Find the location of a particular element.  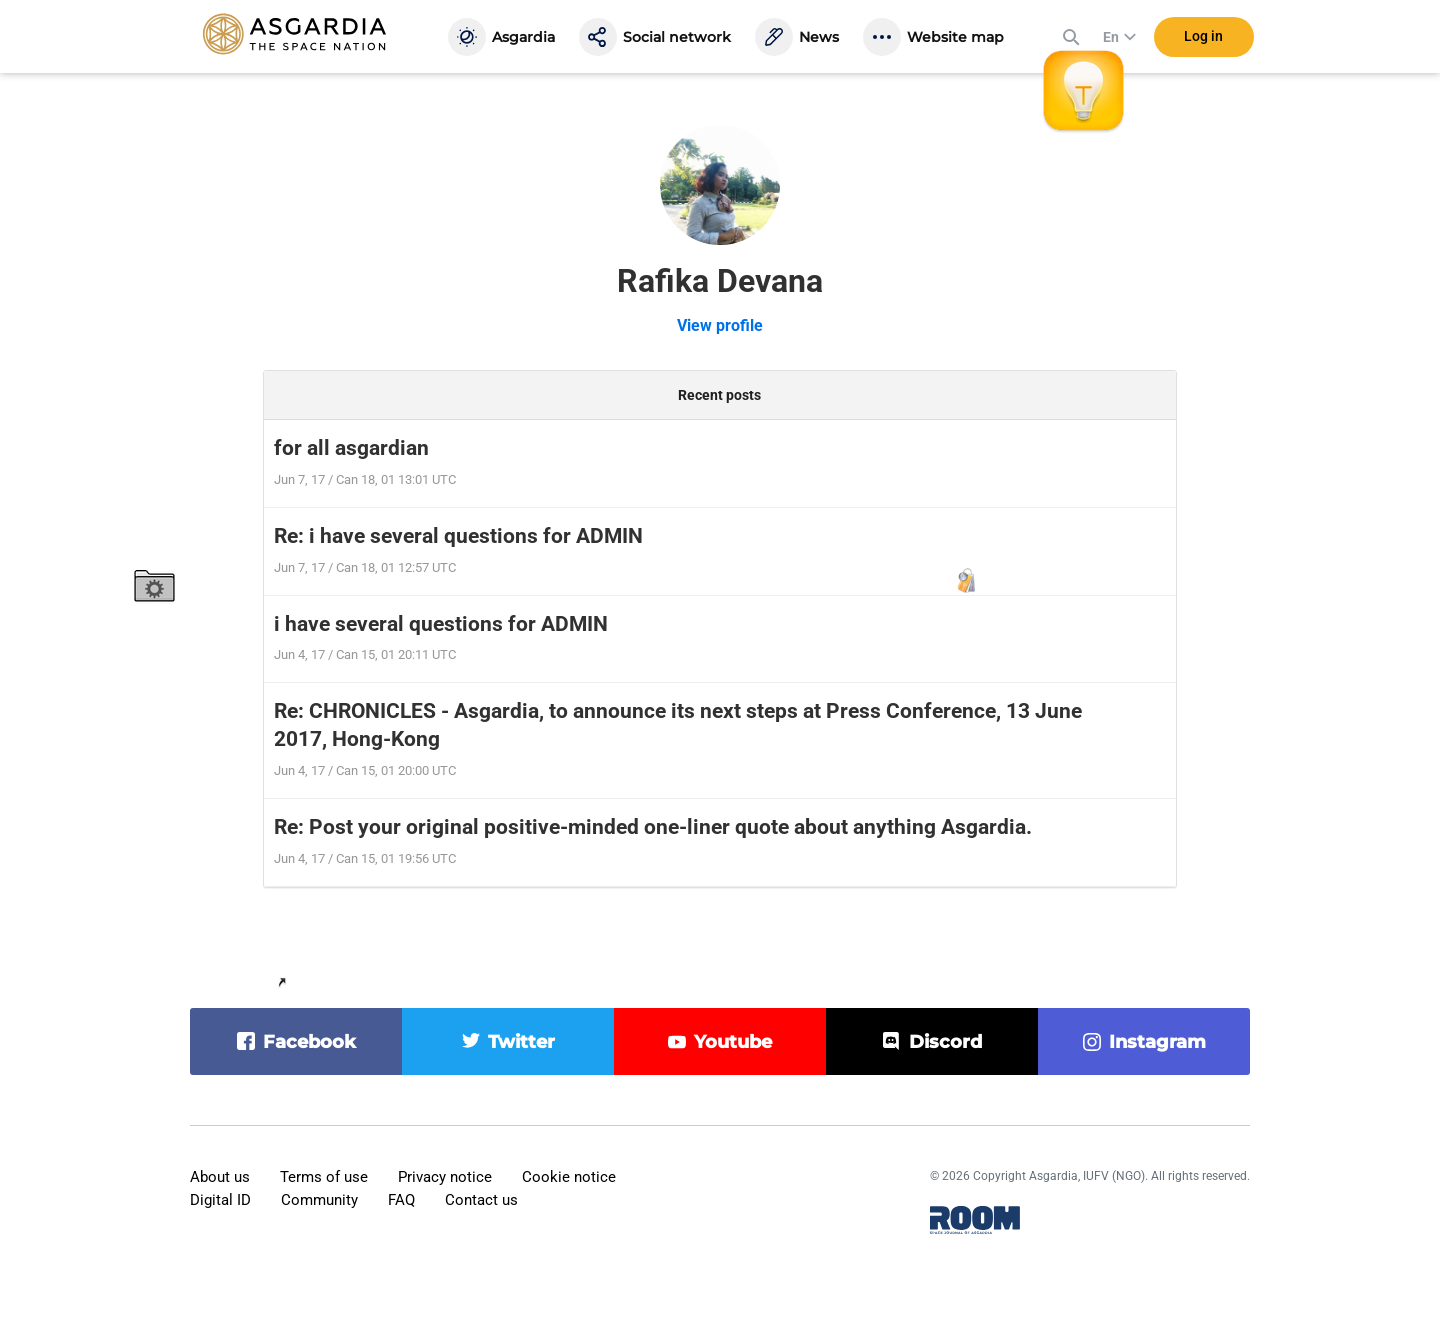

access smart folder with automated mail rules is located at coordinates (154, 585).